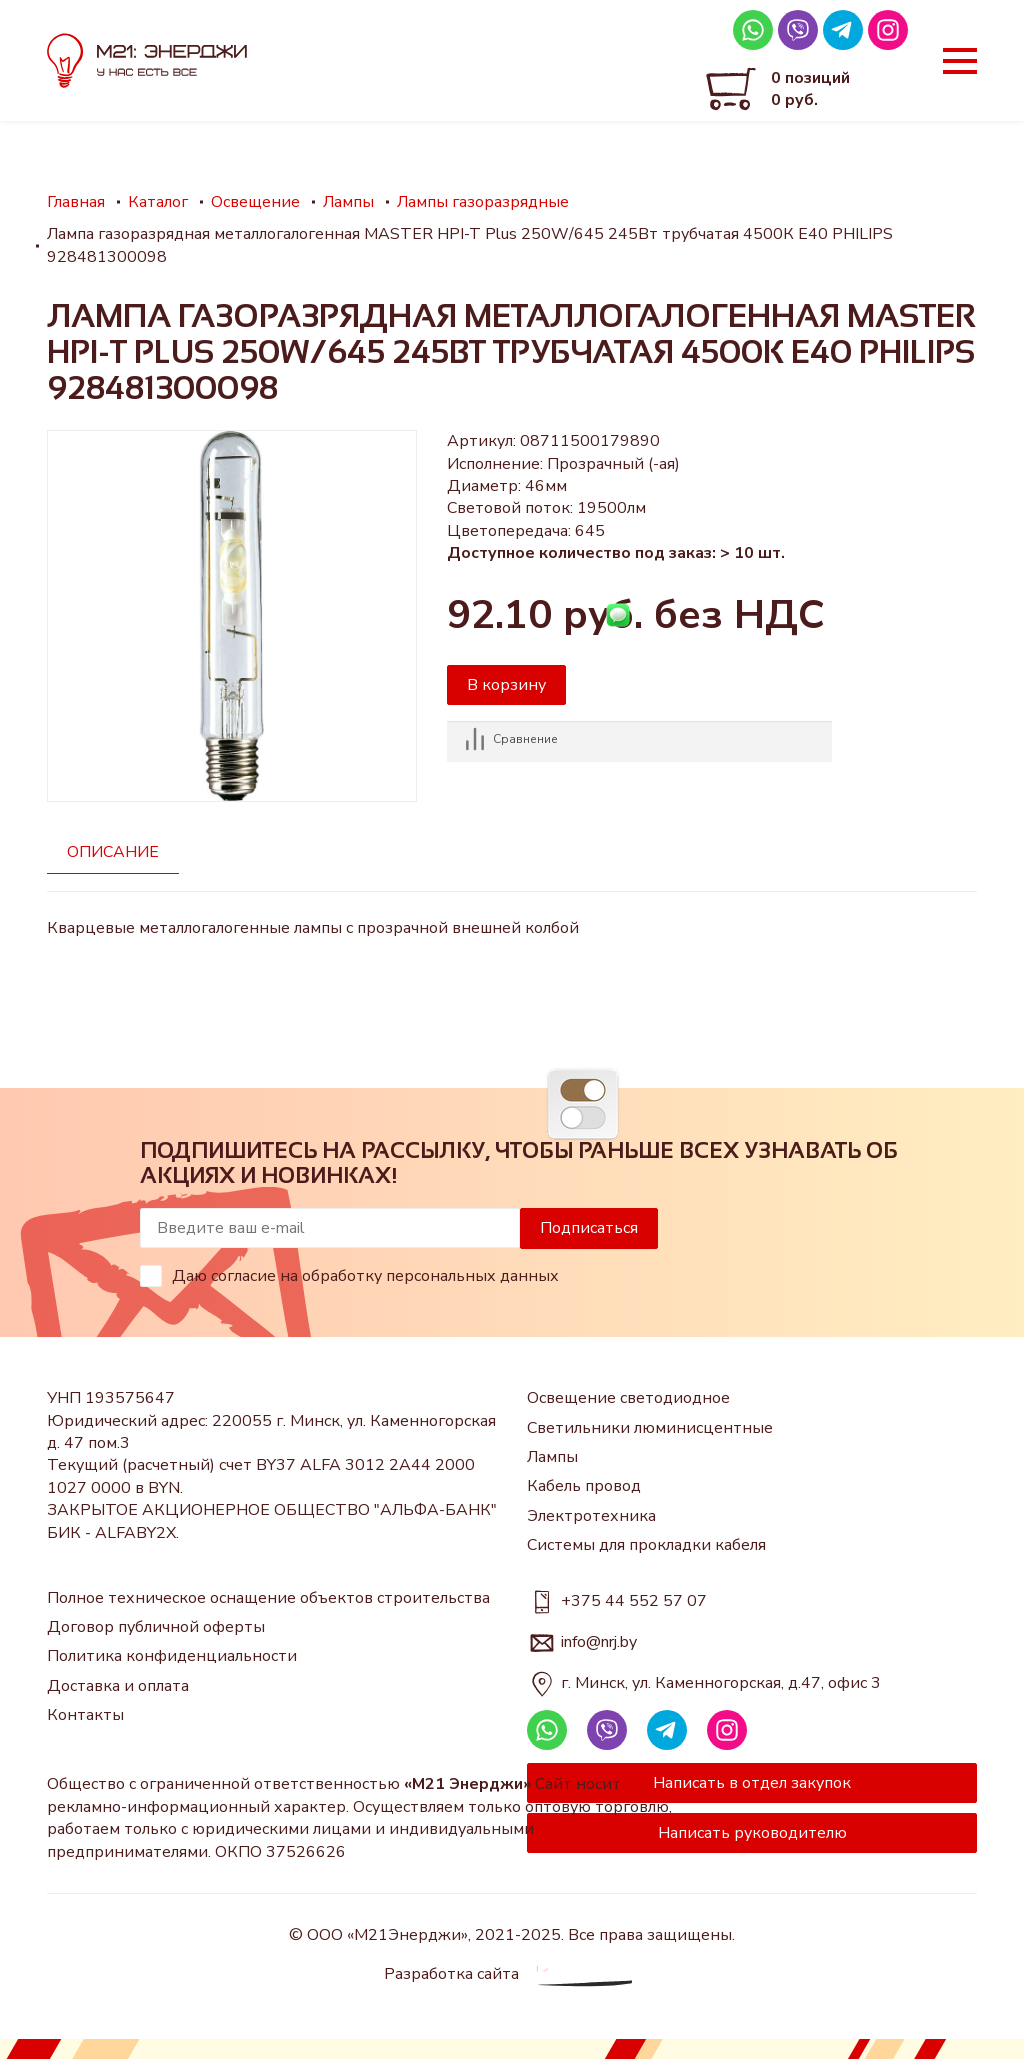 Image resolution: width=1024 pixels, height=2059 pixels. I want to click on open the messages app, so click(618, 615).